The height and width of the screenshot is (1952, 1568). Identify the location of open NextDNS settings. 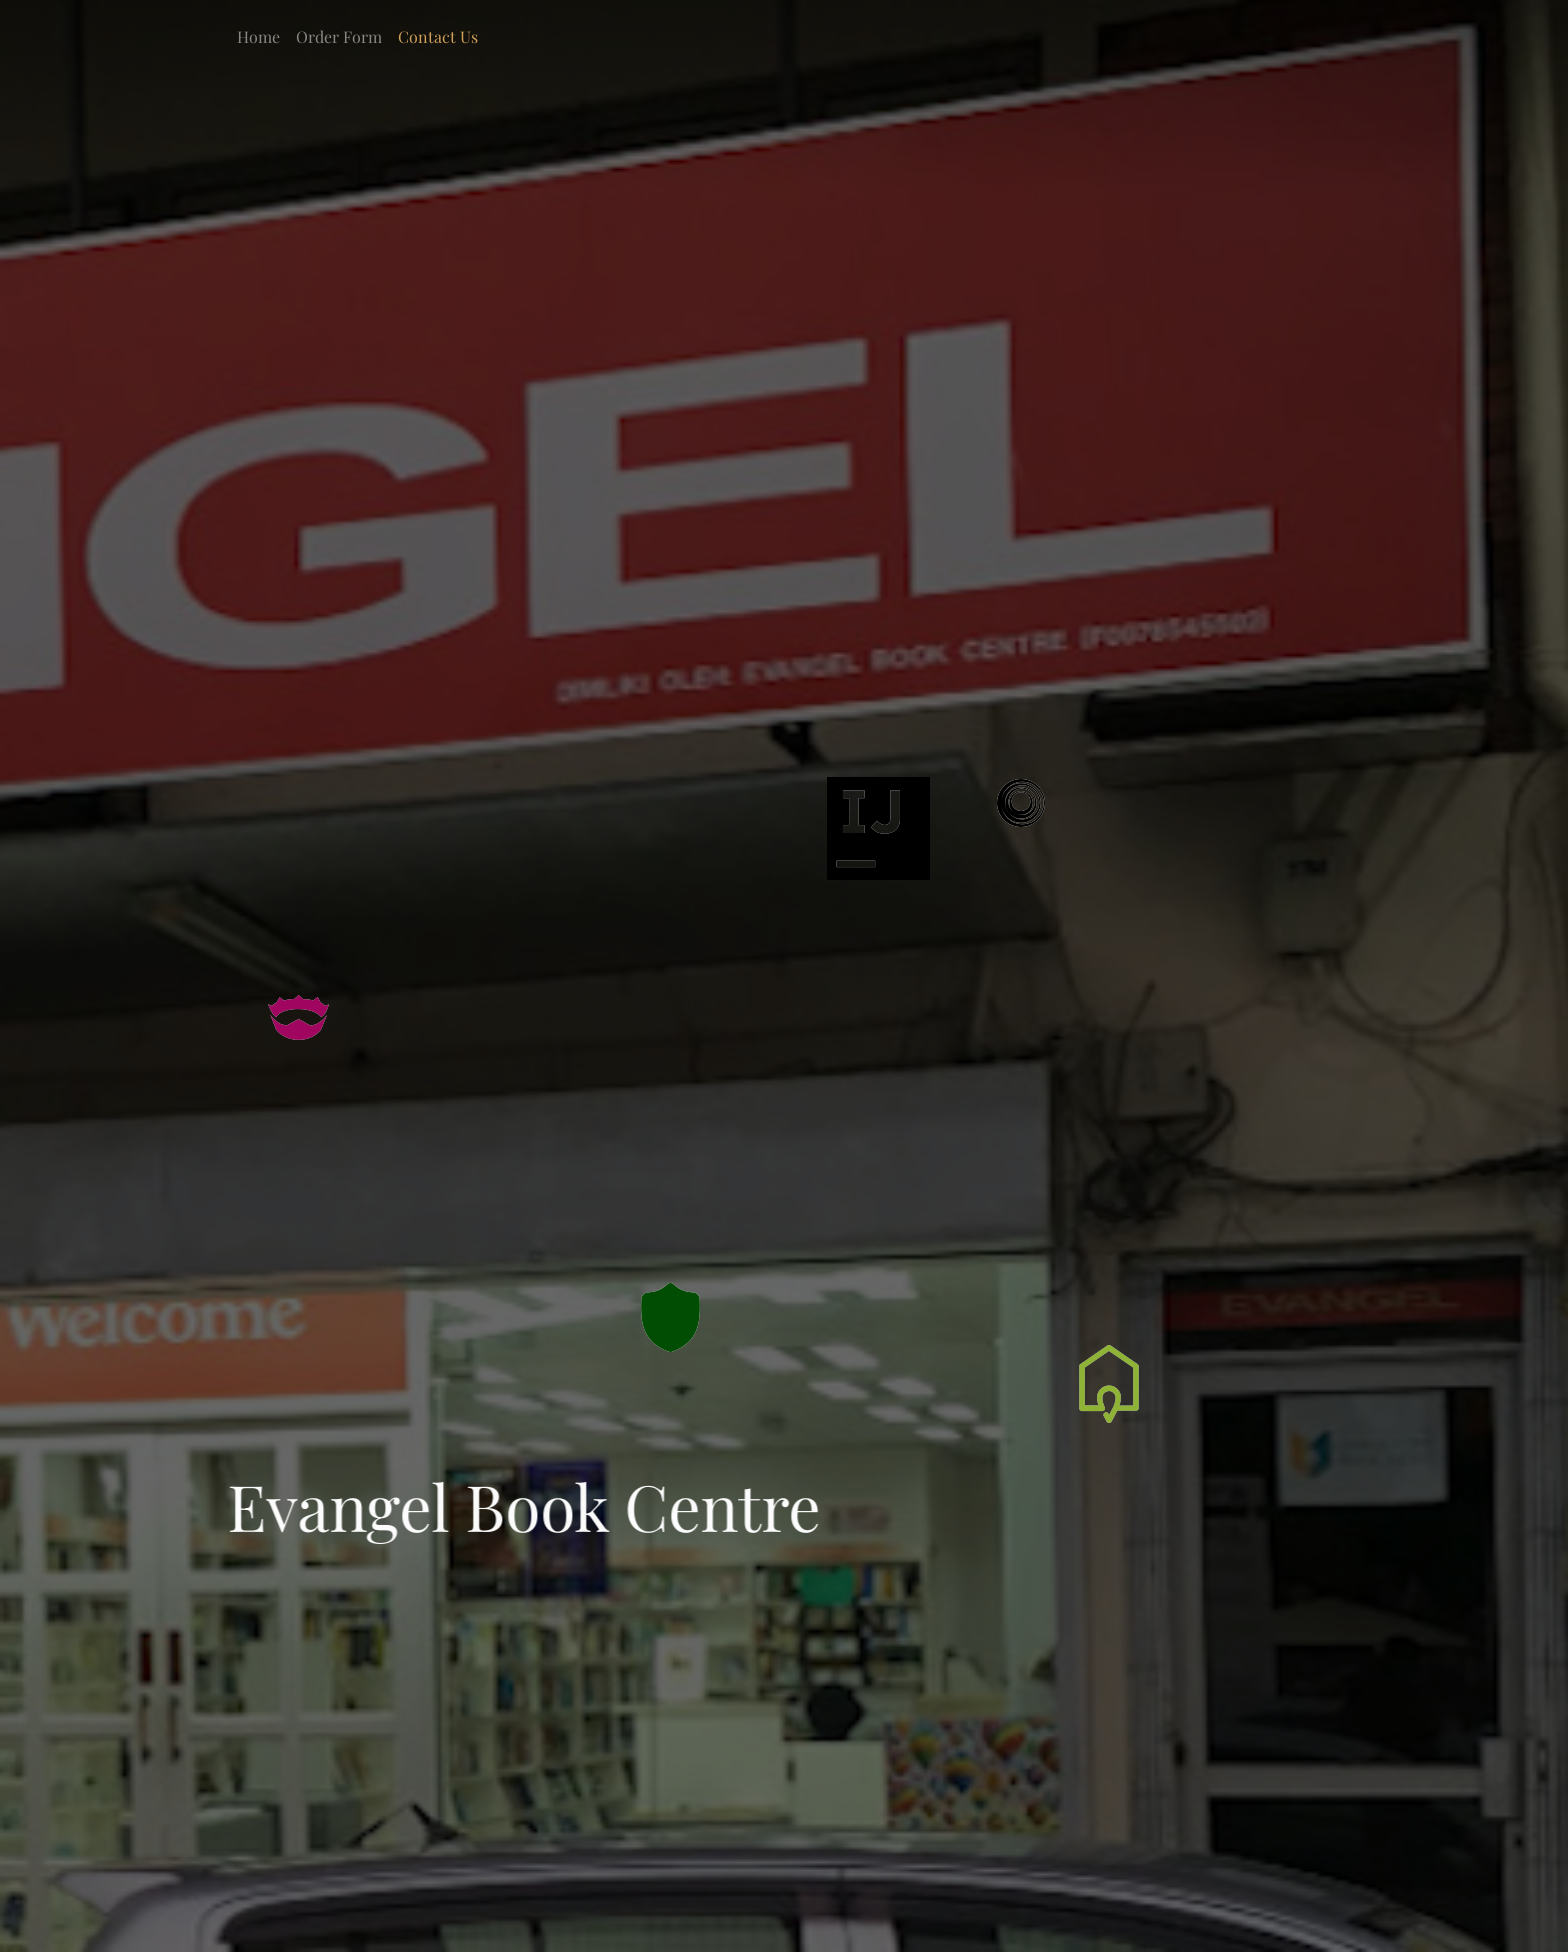
(670, 1317).